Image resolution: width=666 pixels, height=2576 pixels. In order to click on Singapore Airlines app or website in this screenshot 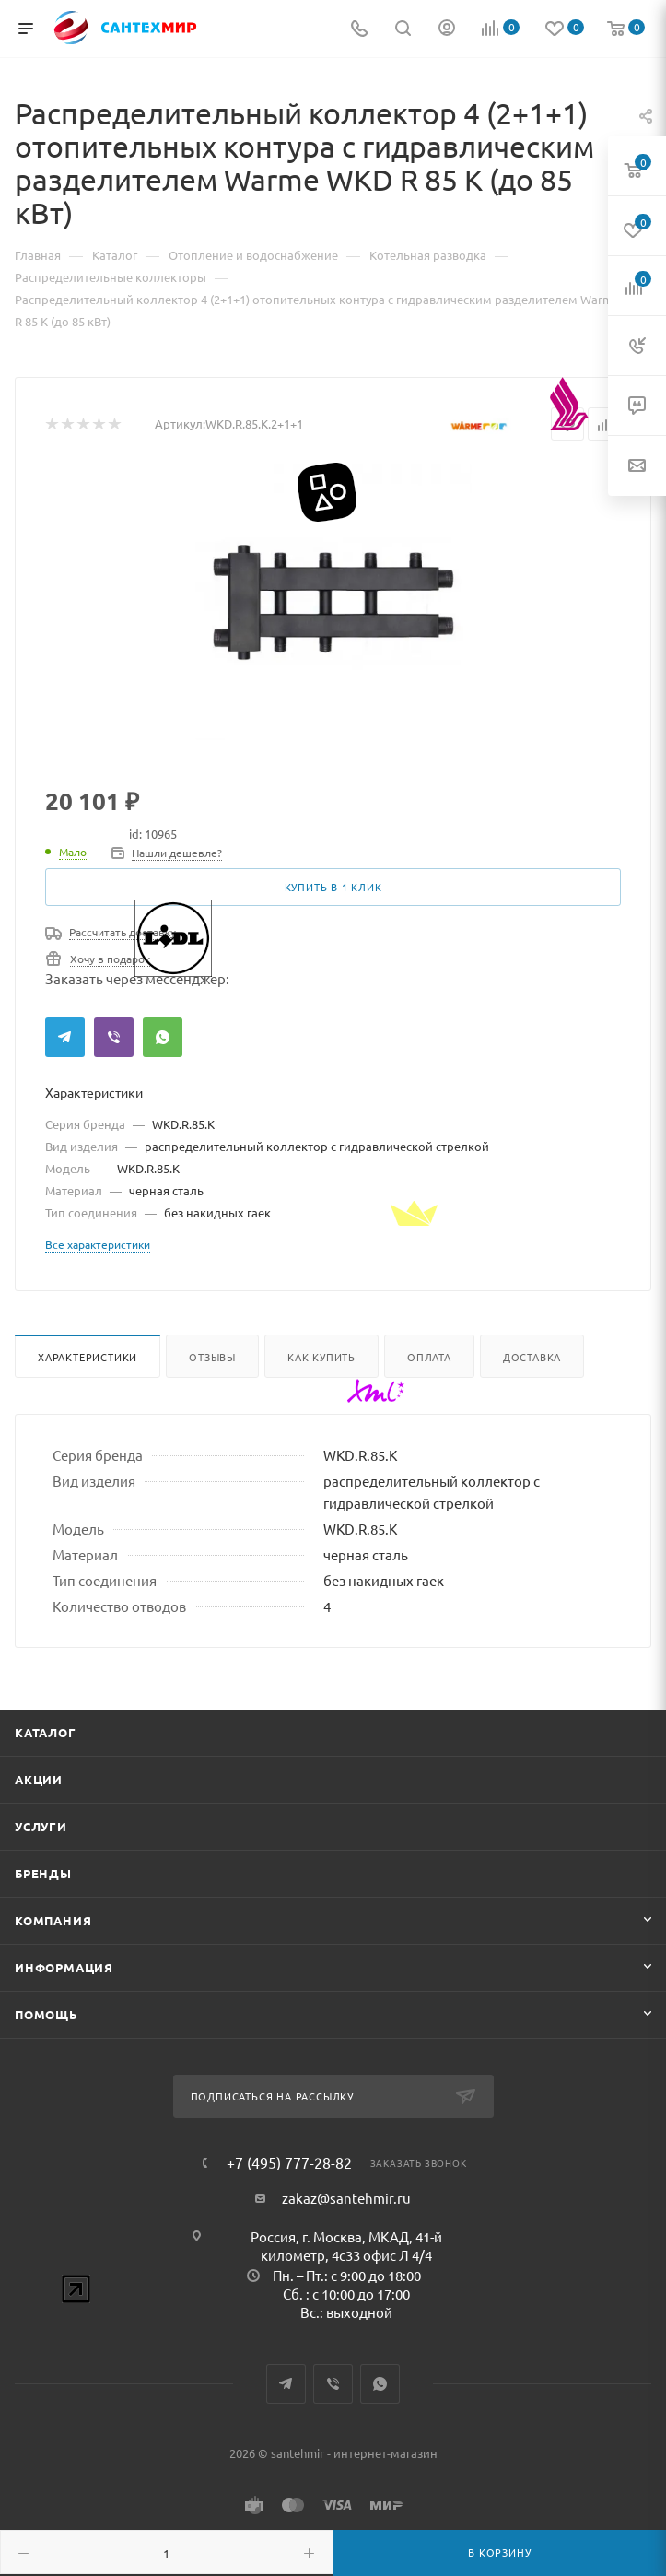, I will do `click(569, 404)`.